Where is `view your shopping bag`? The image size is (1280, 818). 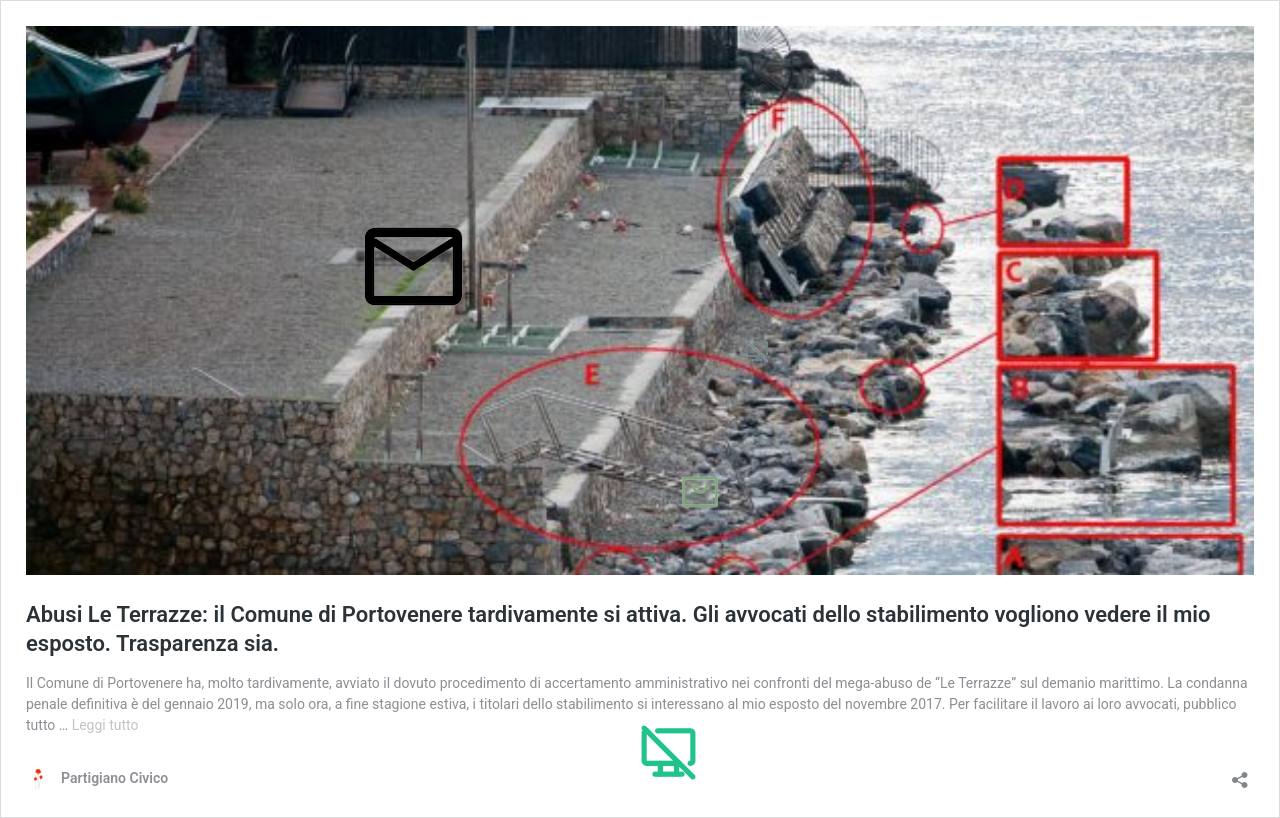
view your shopping bag is located at coordinates (700, 492).